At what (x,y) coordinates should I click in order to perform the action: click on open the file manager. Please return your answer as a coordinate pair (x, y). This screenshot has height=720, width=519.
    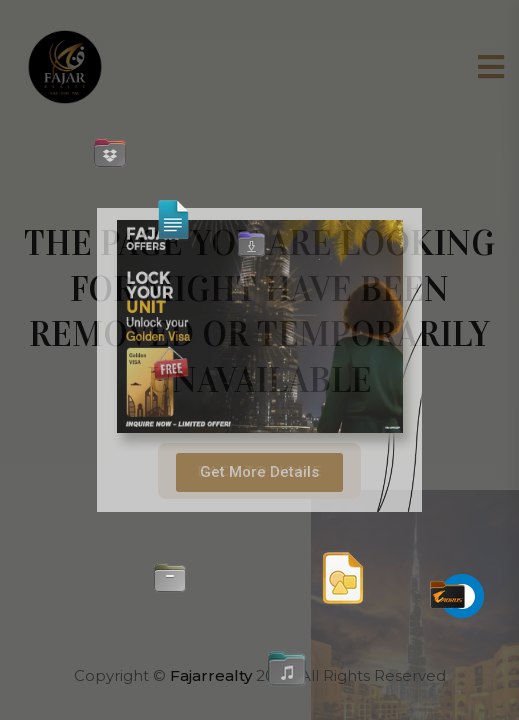
    Looking at the image, I should click on (170, 577).